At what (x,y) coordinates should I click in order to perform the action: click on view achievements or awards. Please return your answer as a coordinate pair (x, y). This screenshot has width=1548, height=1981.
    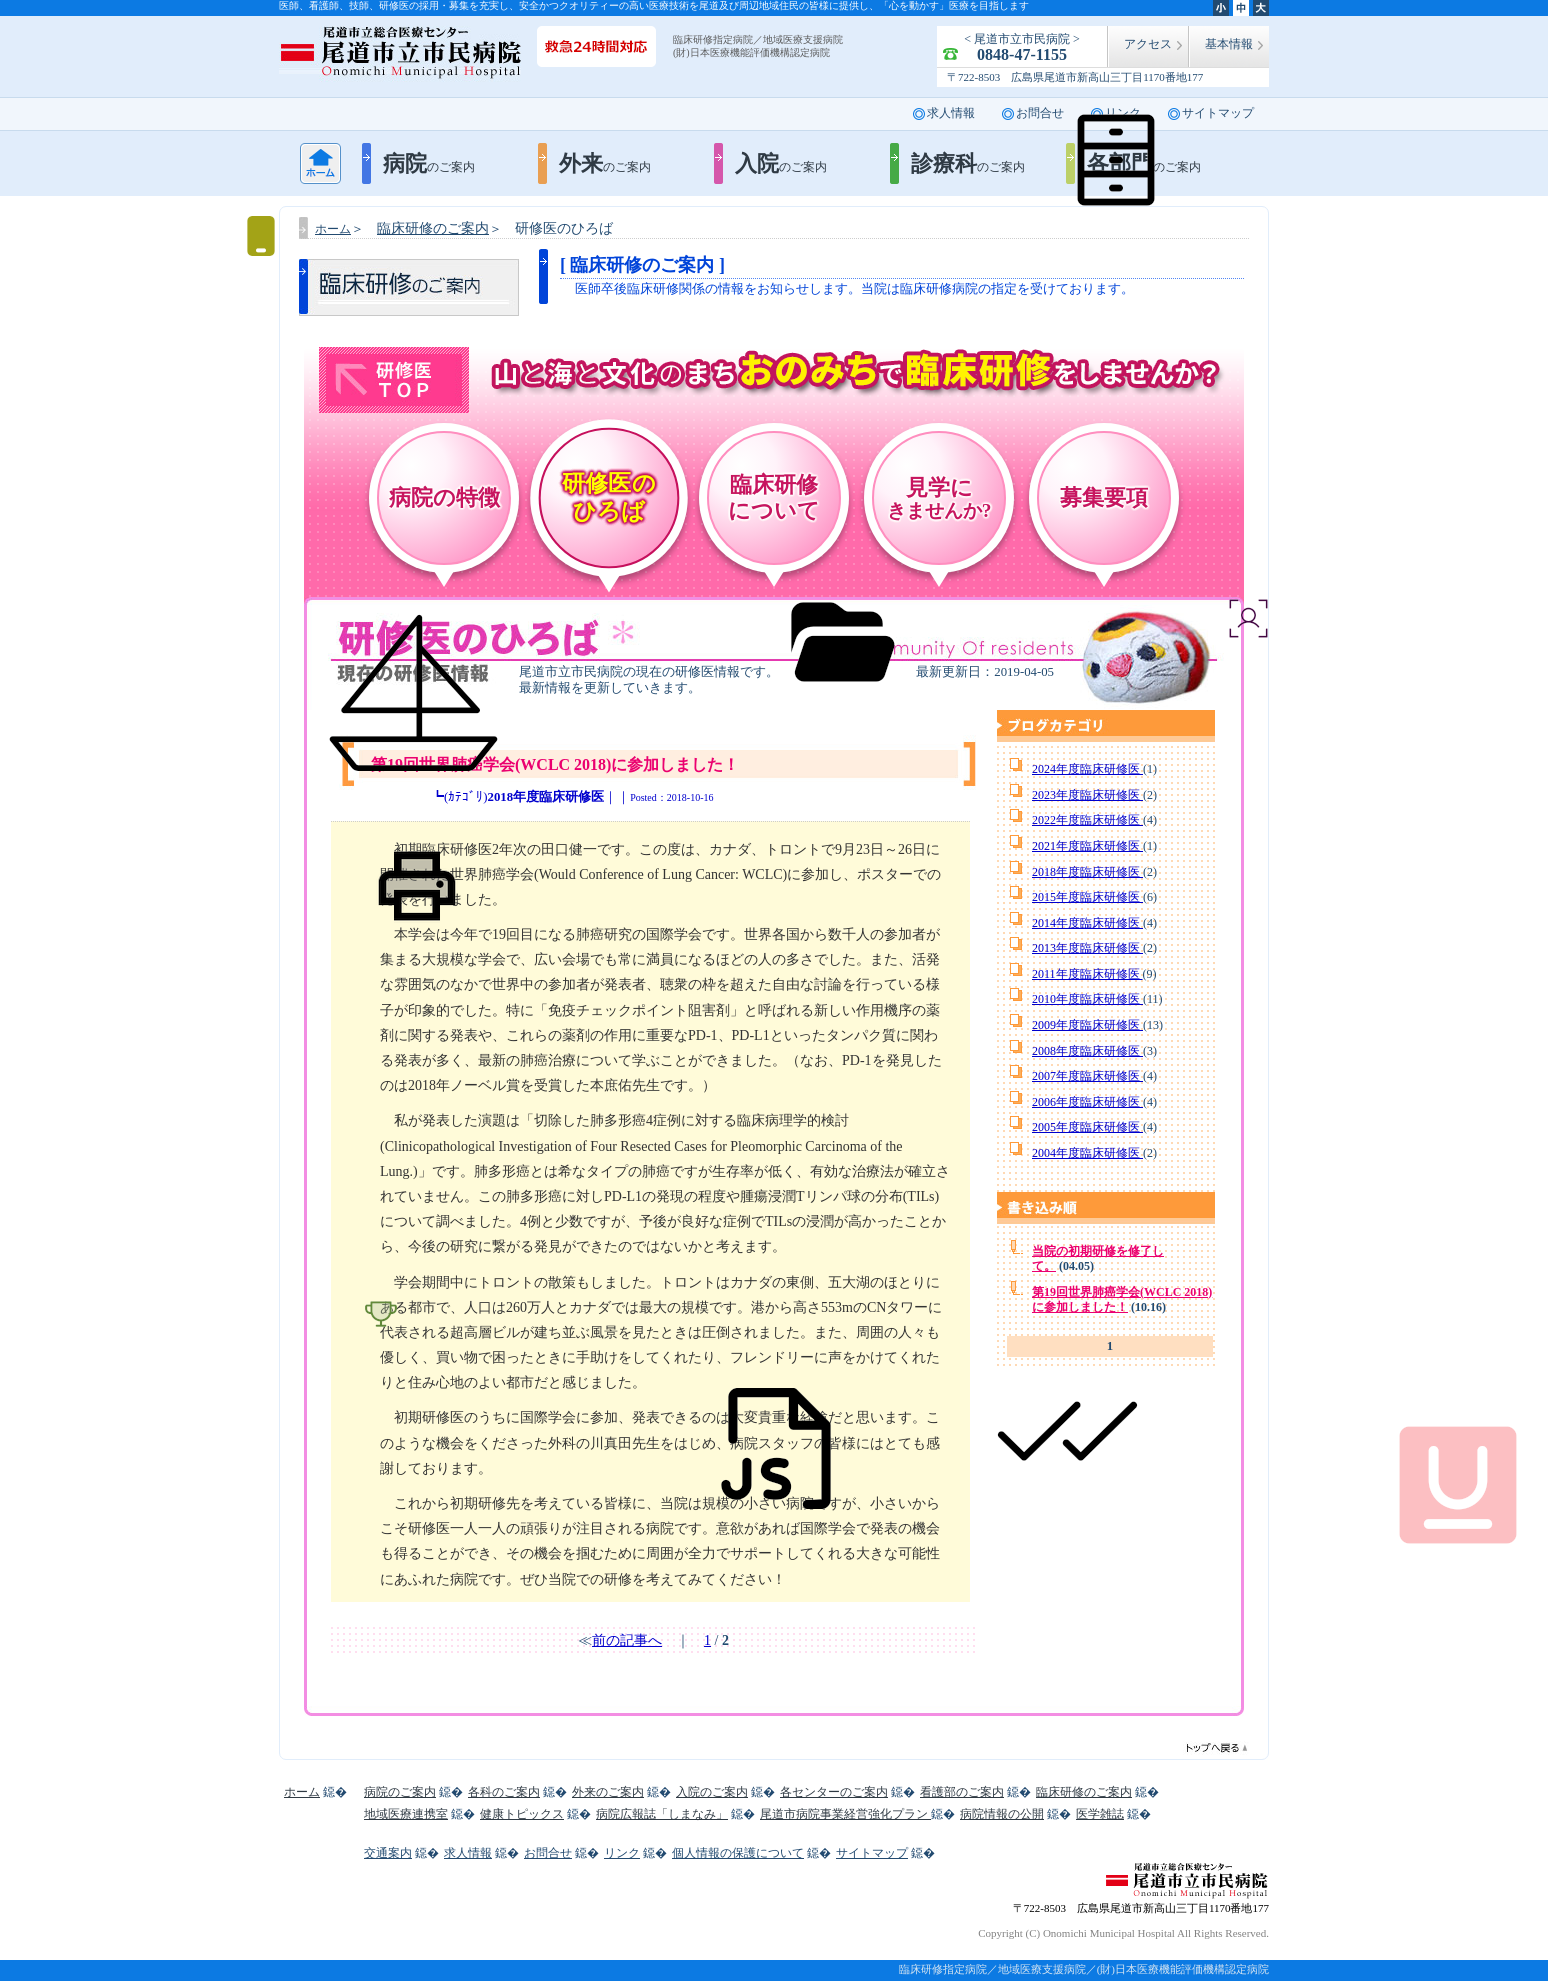
    Looking at the image, I should click on (381, 1313).